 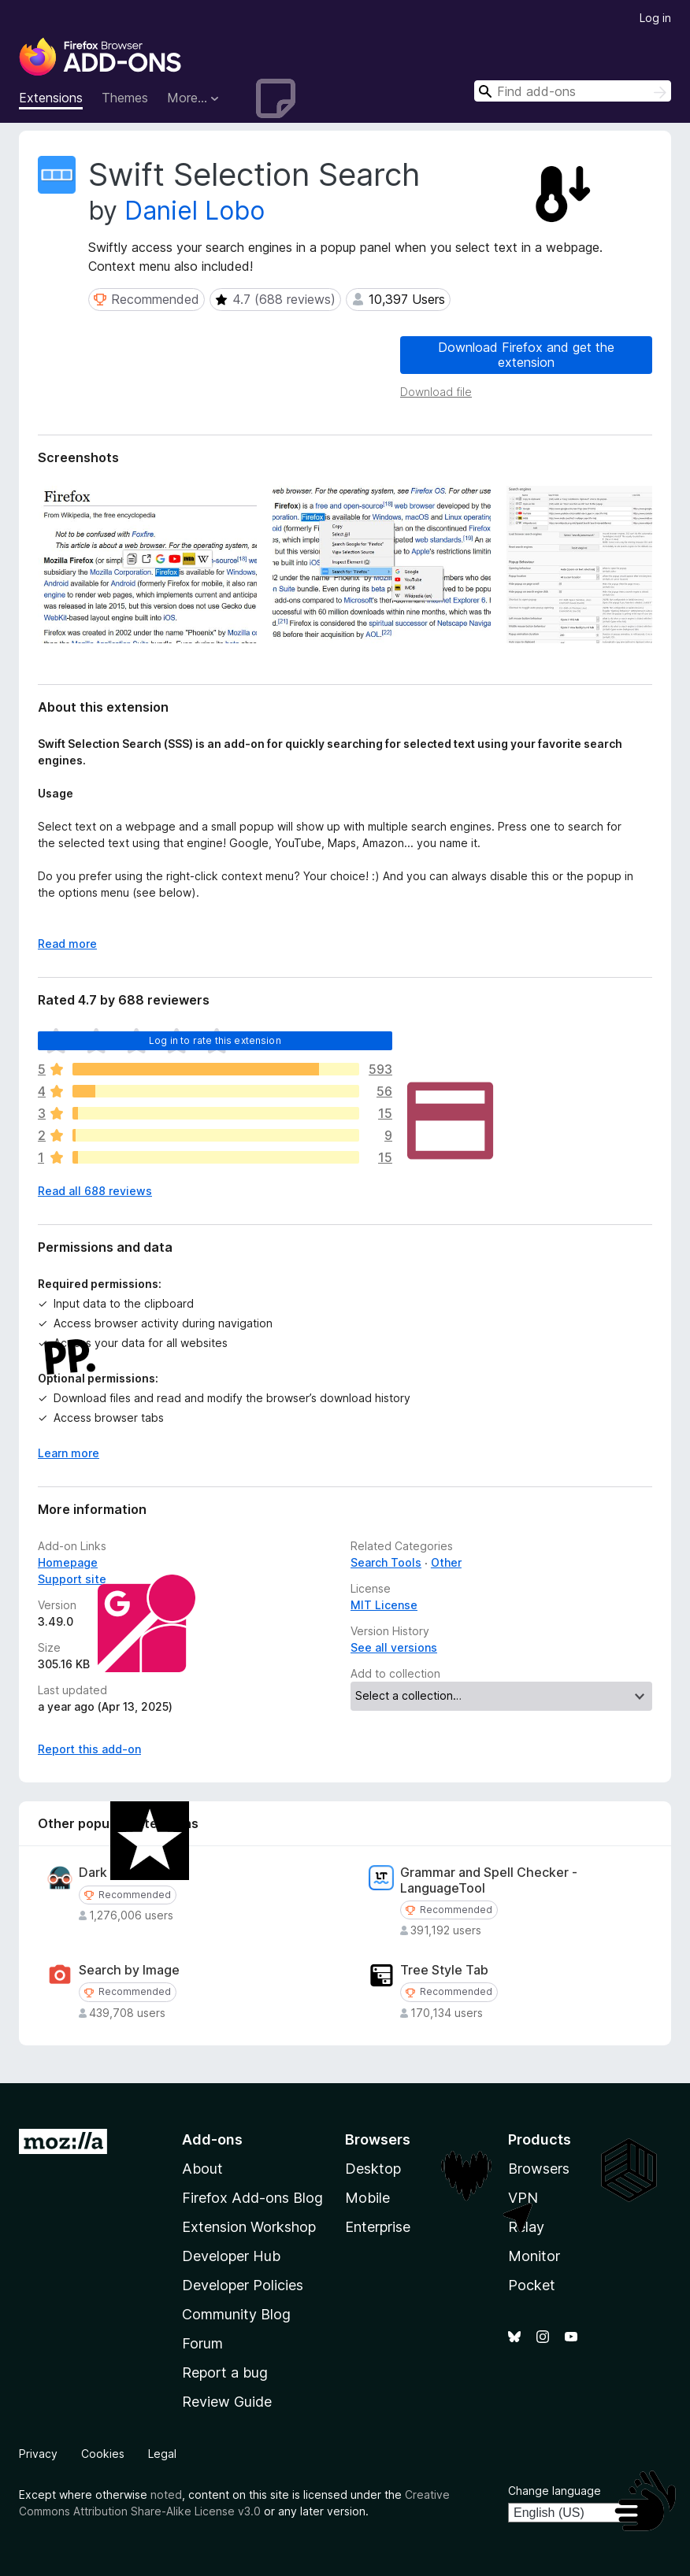 What do you see at coordinates (69, 1356) in the screenshot?
I see `paddy power logo - link to betting and gaming services` at bounding box center [69, 1356].